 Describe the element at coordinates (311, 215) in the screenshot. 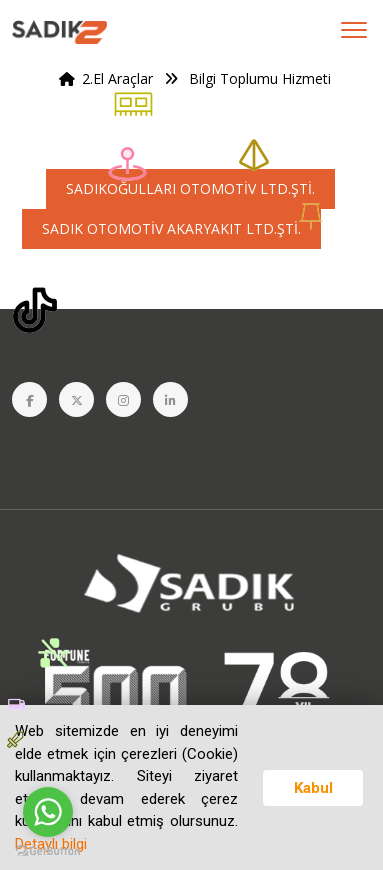

I see `pin item to keep it visible` at that location.